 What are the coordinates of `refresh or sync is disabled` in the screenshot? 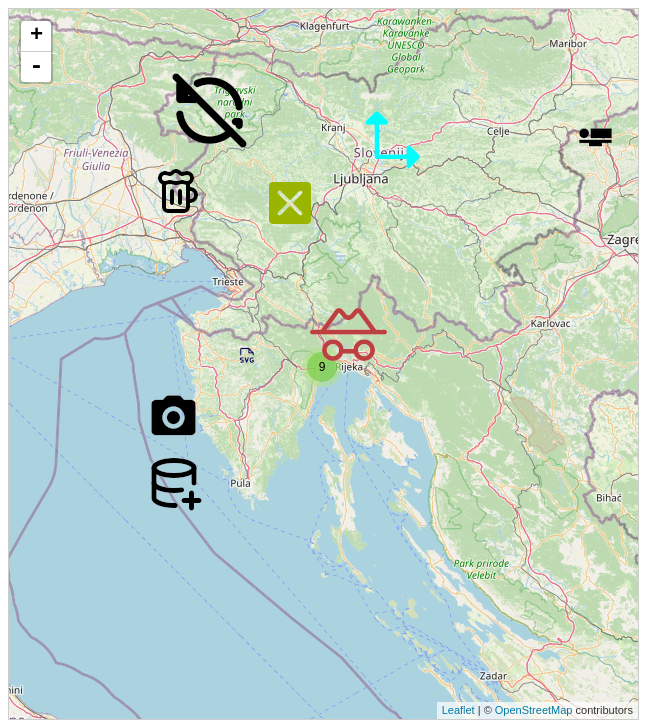 It's located at (209, 110).